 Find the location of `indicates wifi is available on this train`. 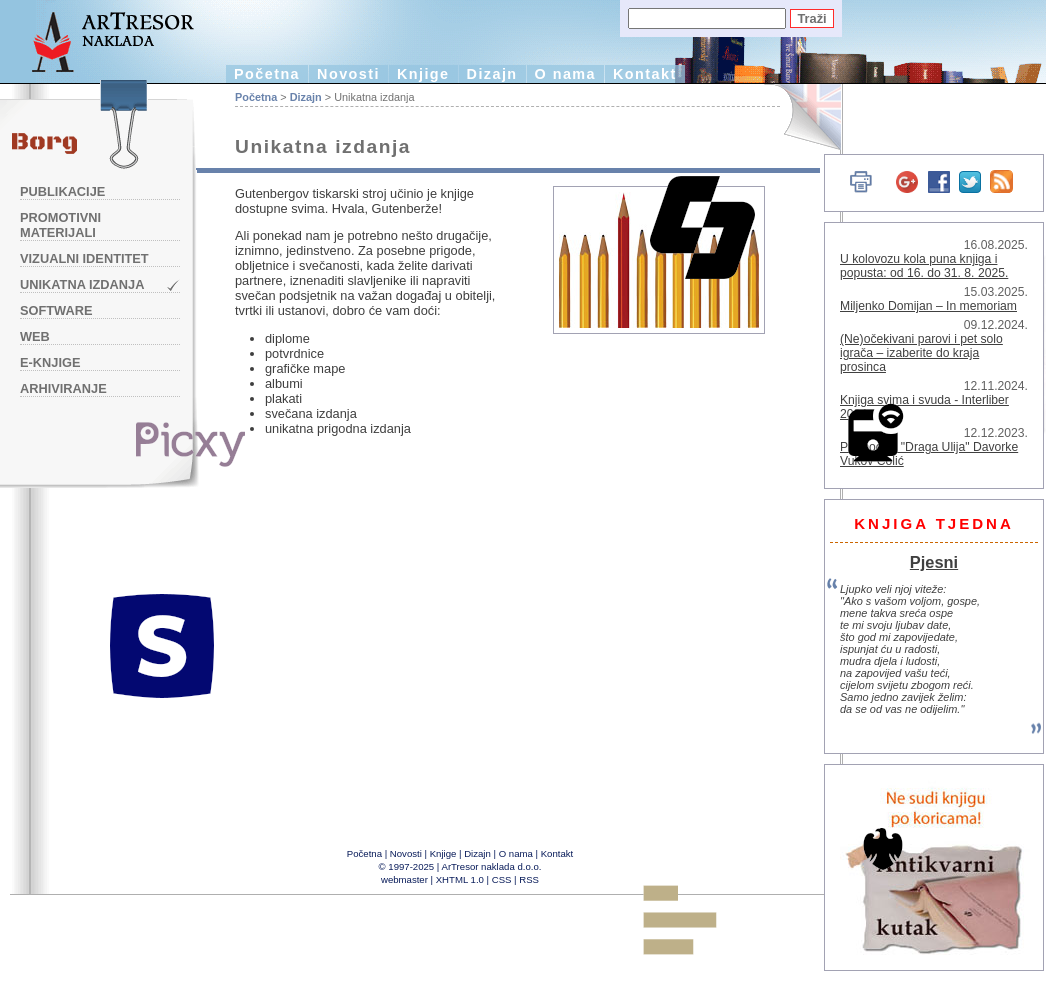

indicates wifi is available on this train is located at coordinates (873, 434).